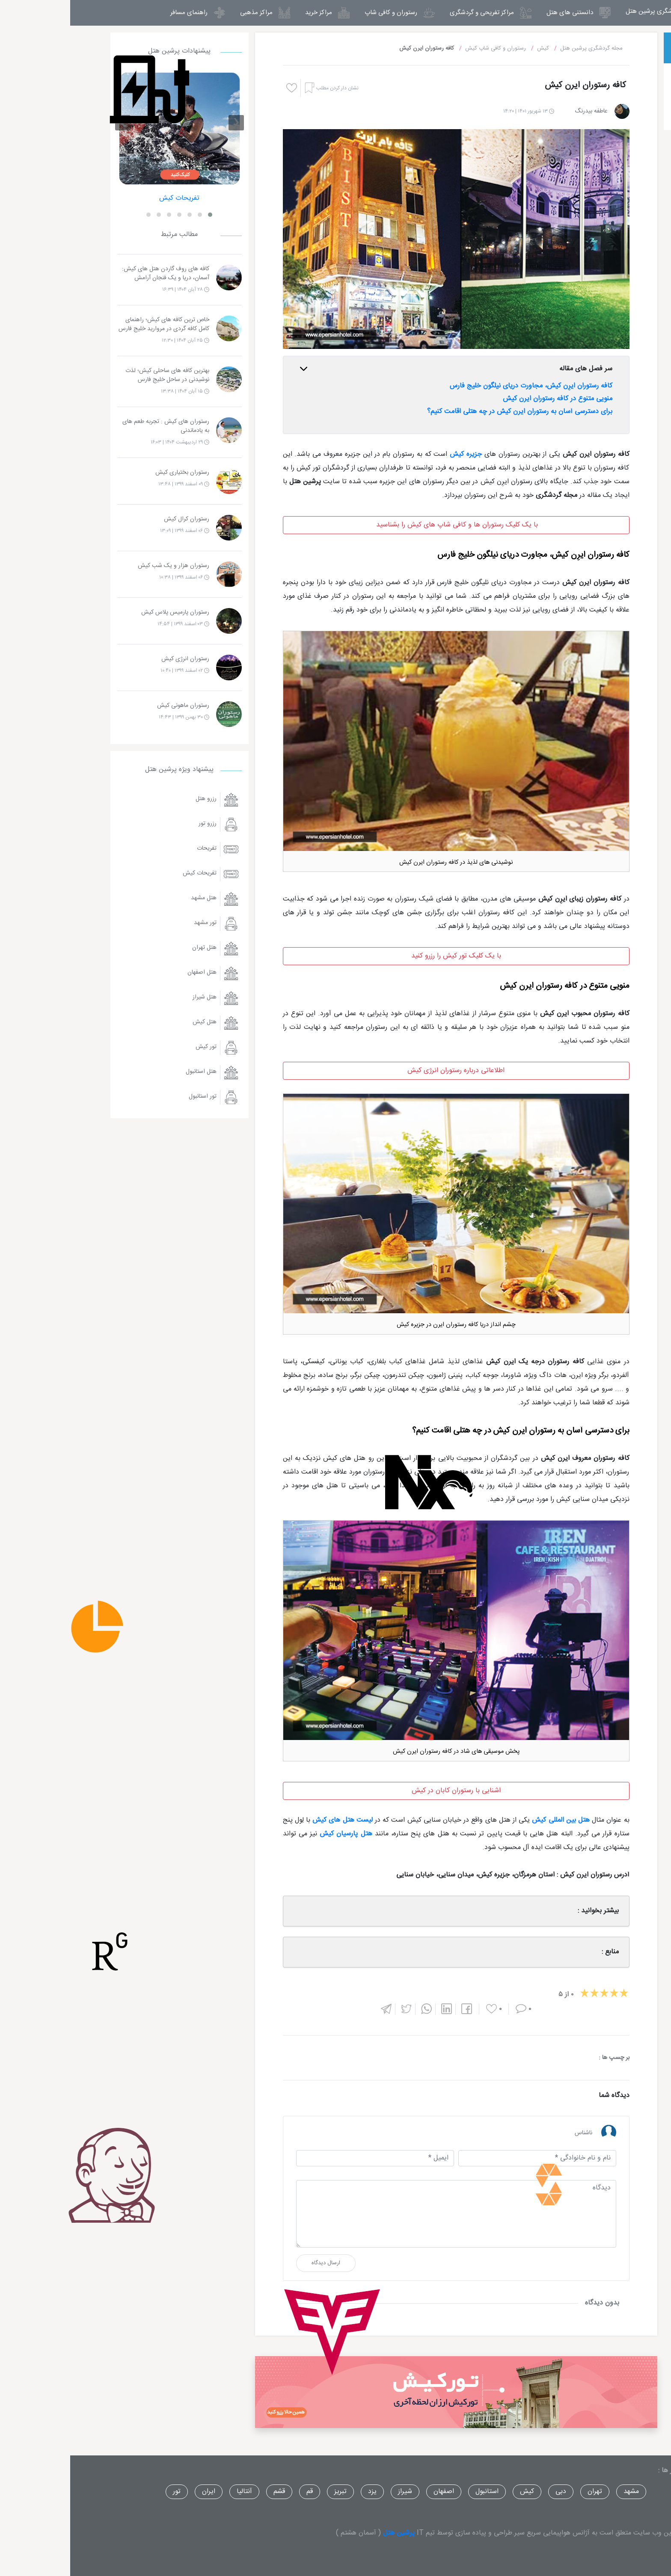  Describe the element at coordinates (112, 2175) in the screenshot. I see `jenkins CI/CD automation server logo` at that location.